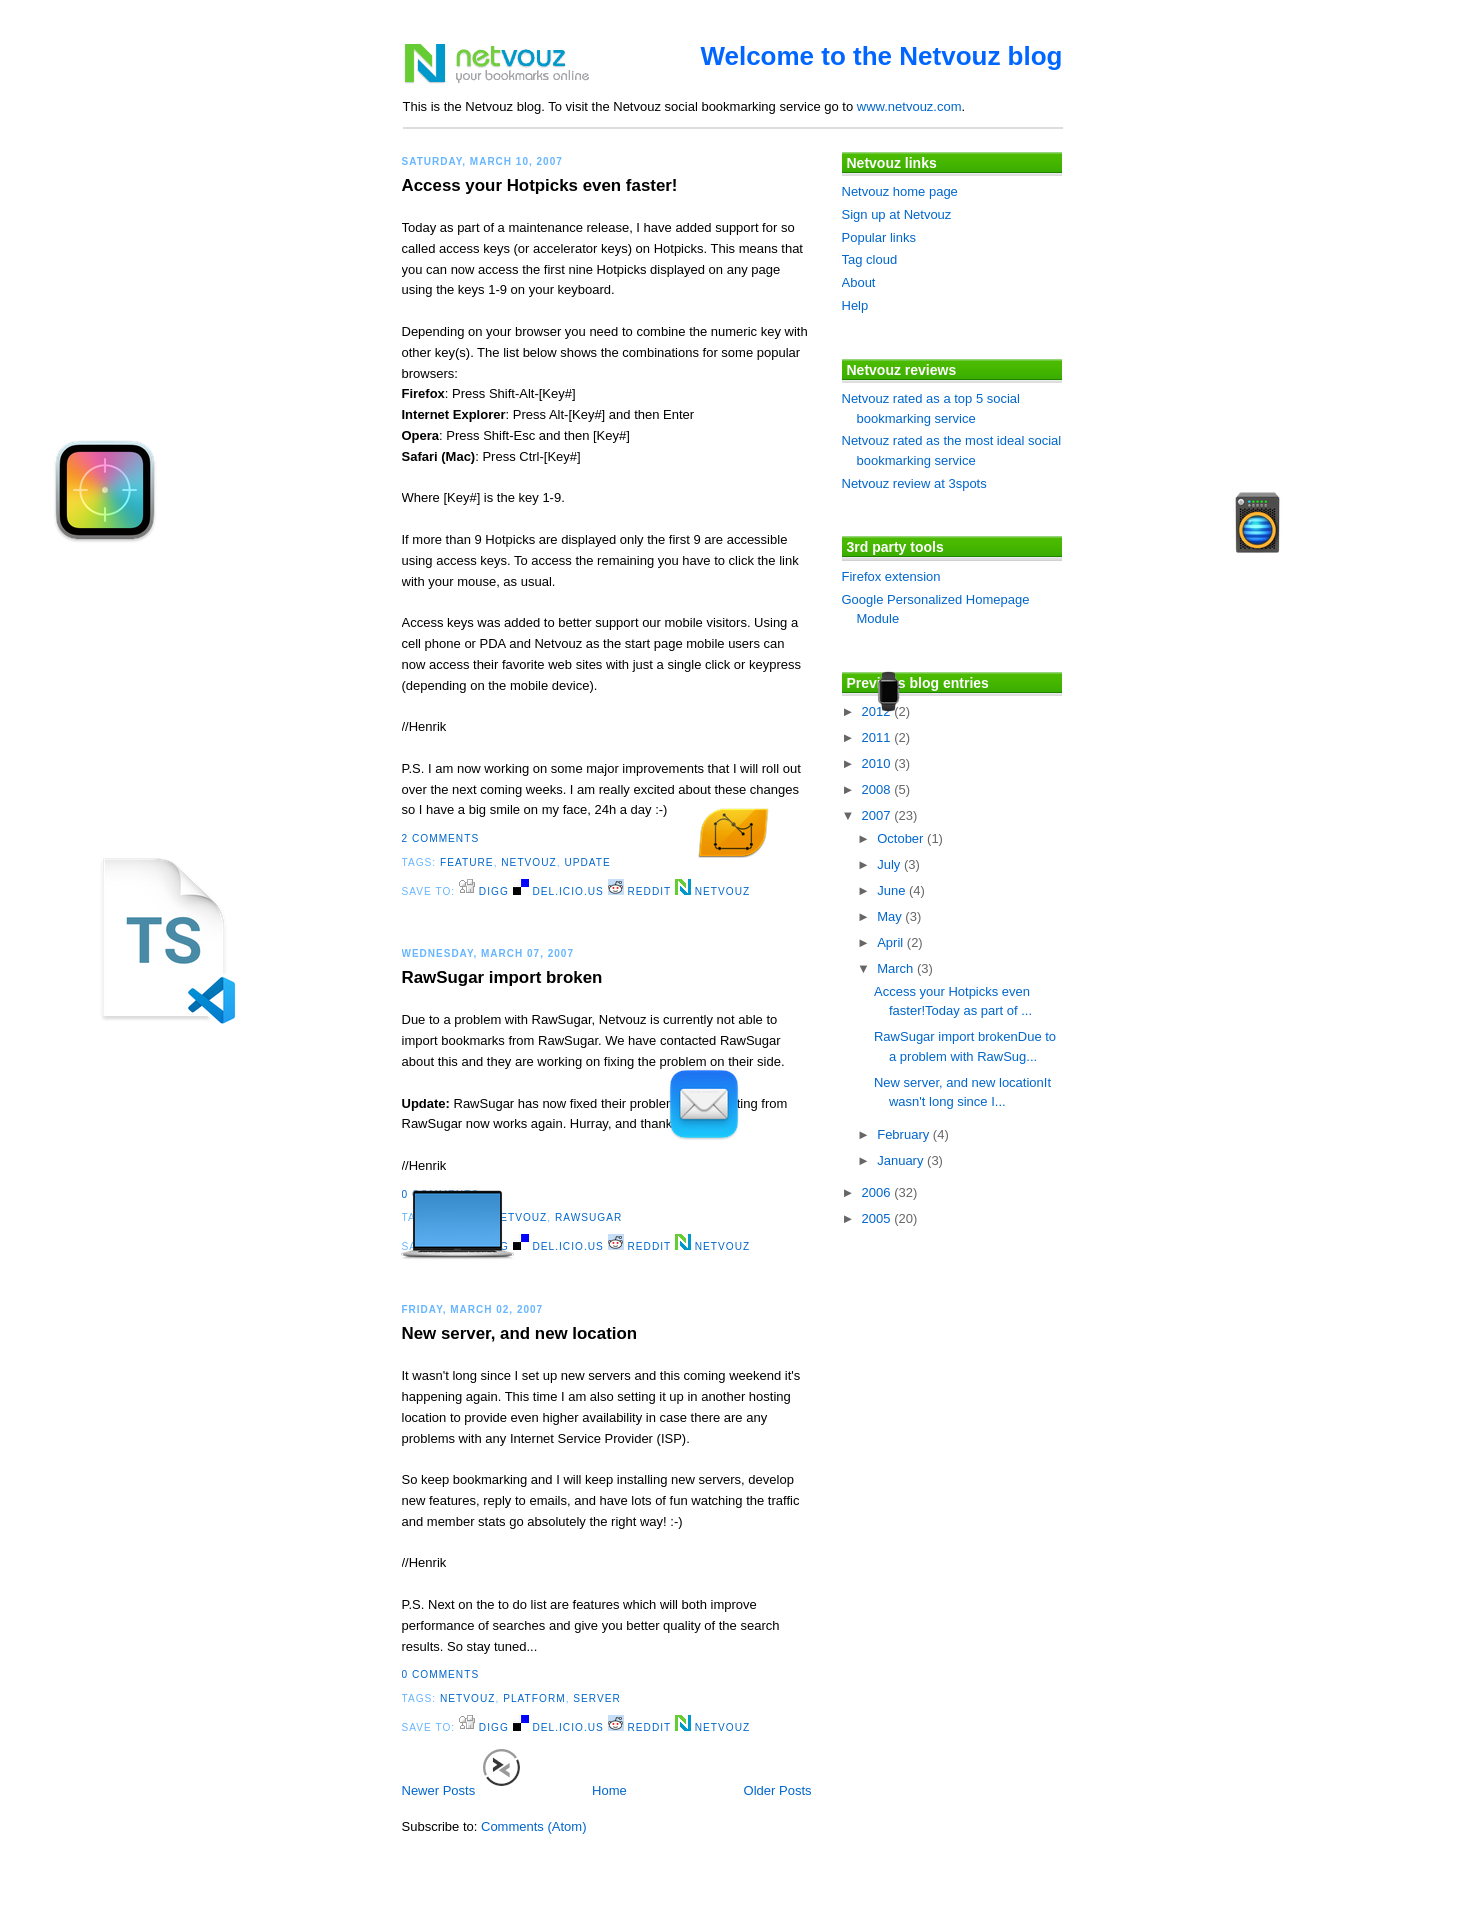 This screenshot has width=1463, height=1923. Describe the element at coordinates (501, 1767) in the screenshot. I see `open remmina remote desktop client` at that location.